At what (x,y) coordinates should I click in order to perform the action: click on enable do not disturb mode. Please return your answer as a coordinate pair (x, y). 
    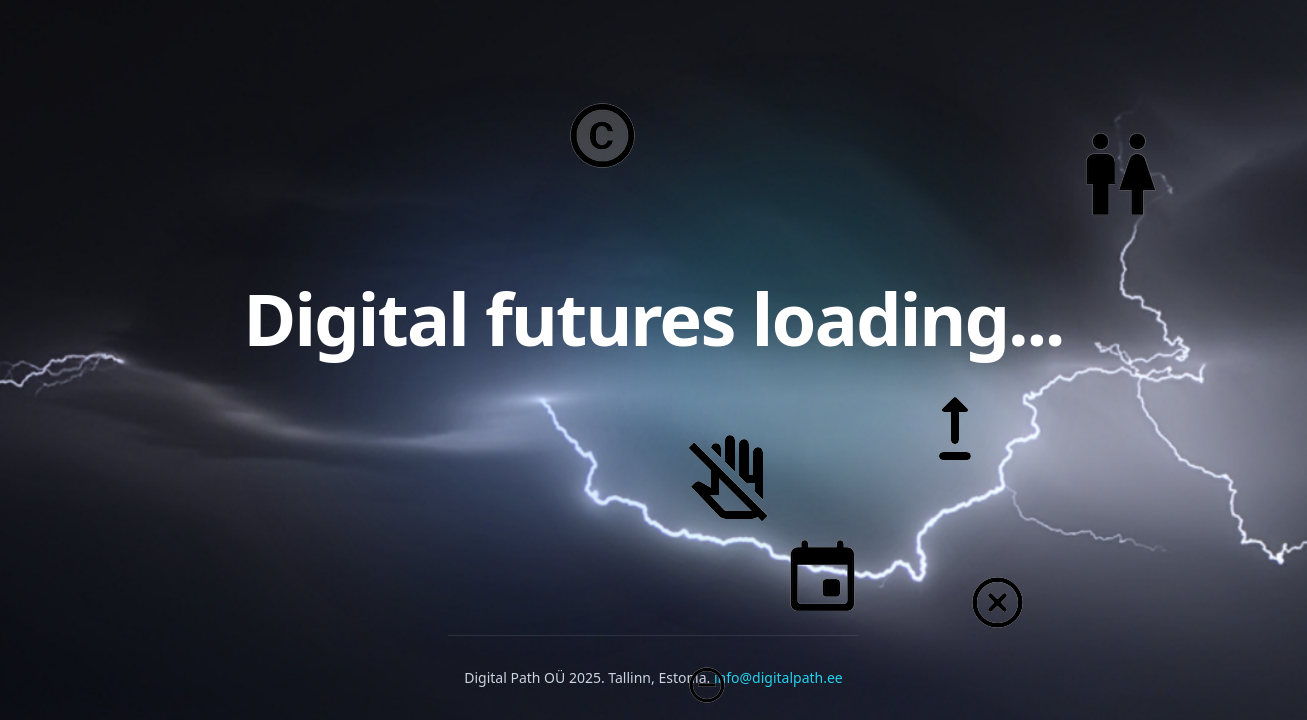
    Looking at the image, I should click on (707, 685).